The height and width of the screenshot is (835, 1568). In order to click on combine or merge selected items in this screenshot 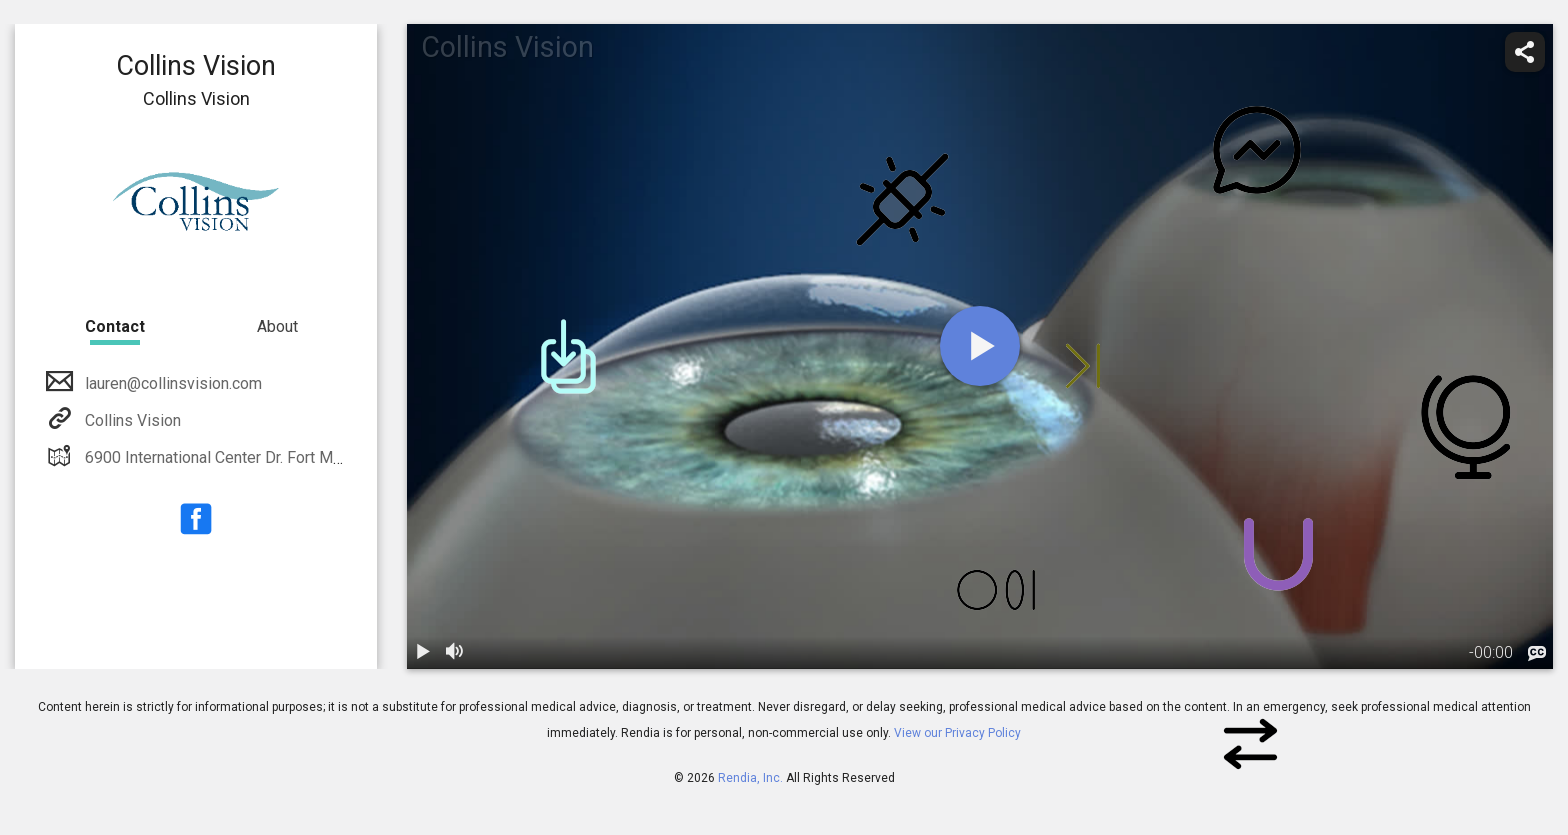, I will do `click(1278, 549)`.